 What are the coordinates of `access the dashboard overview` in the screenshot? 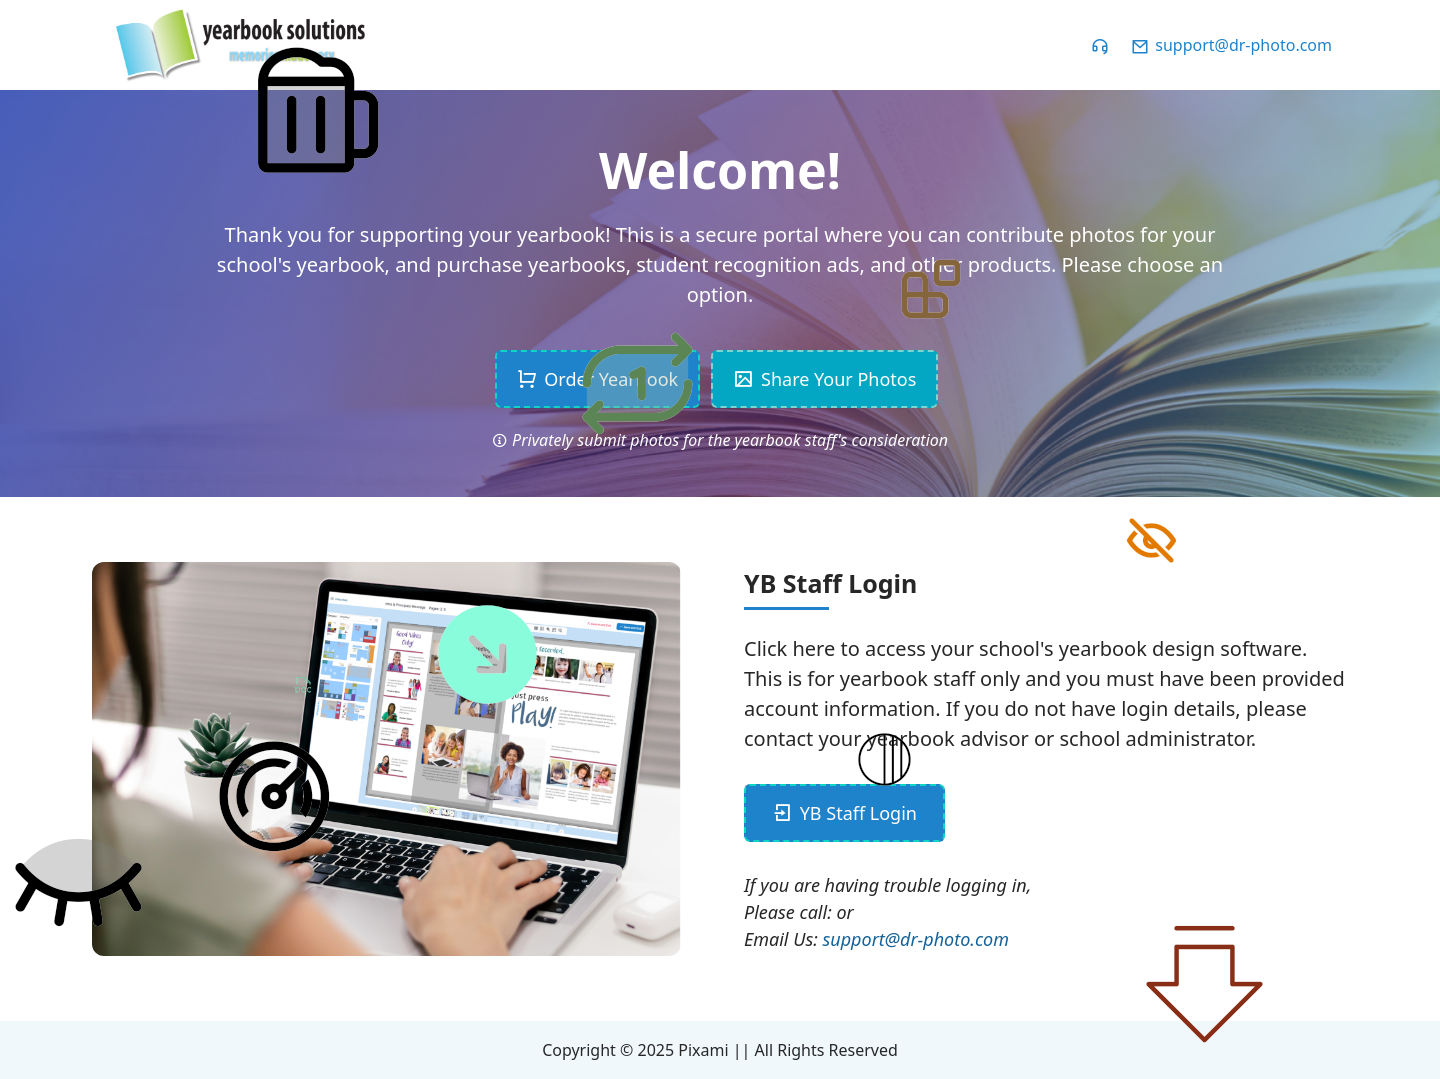 It's located at (278, 800).